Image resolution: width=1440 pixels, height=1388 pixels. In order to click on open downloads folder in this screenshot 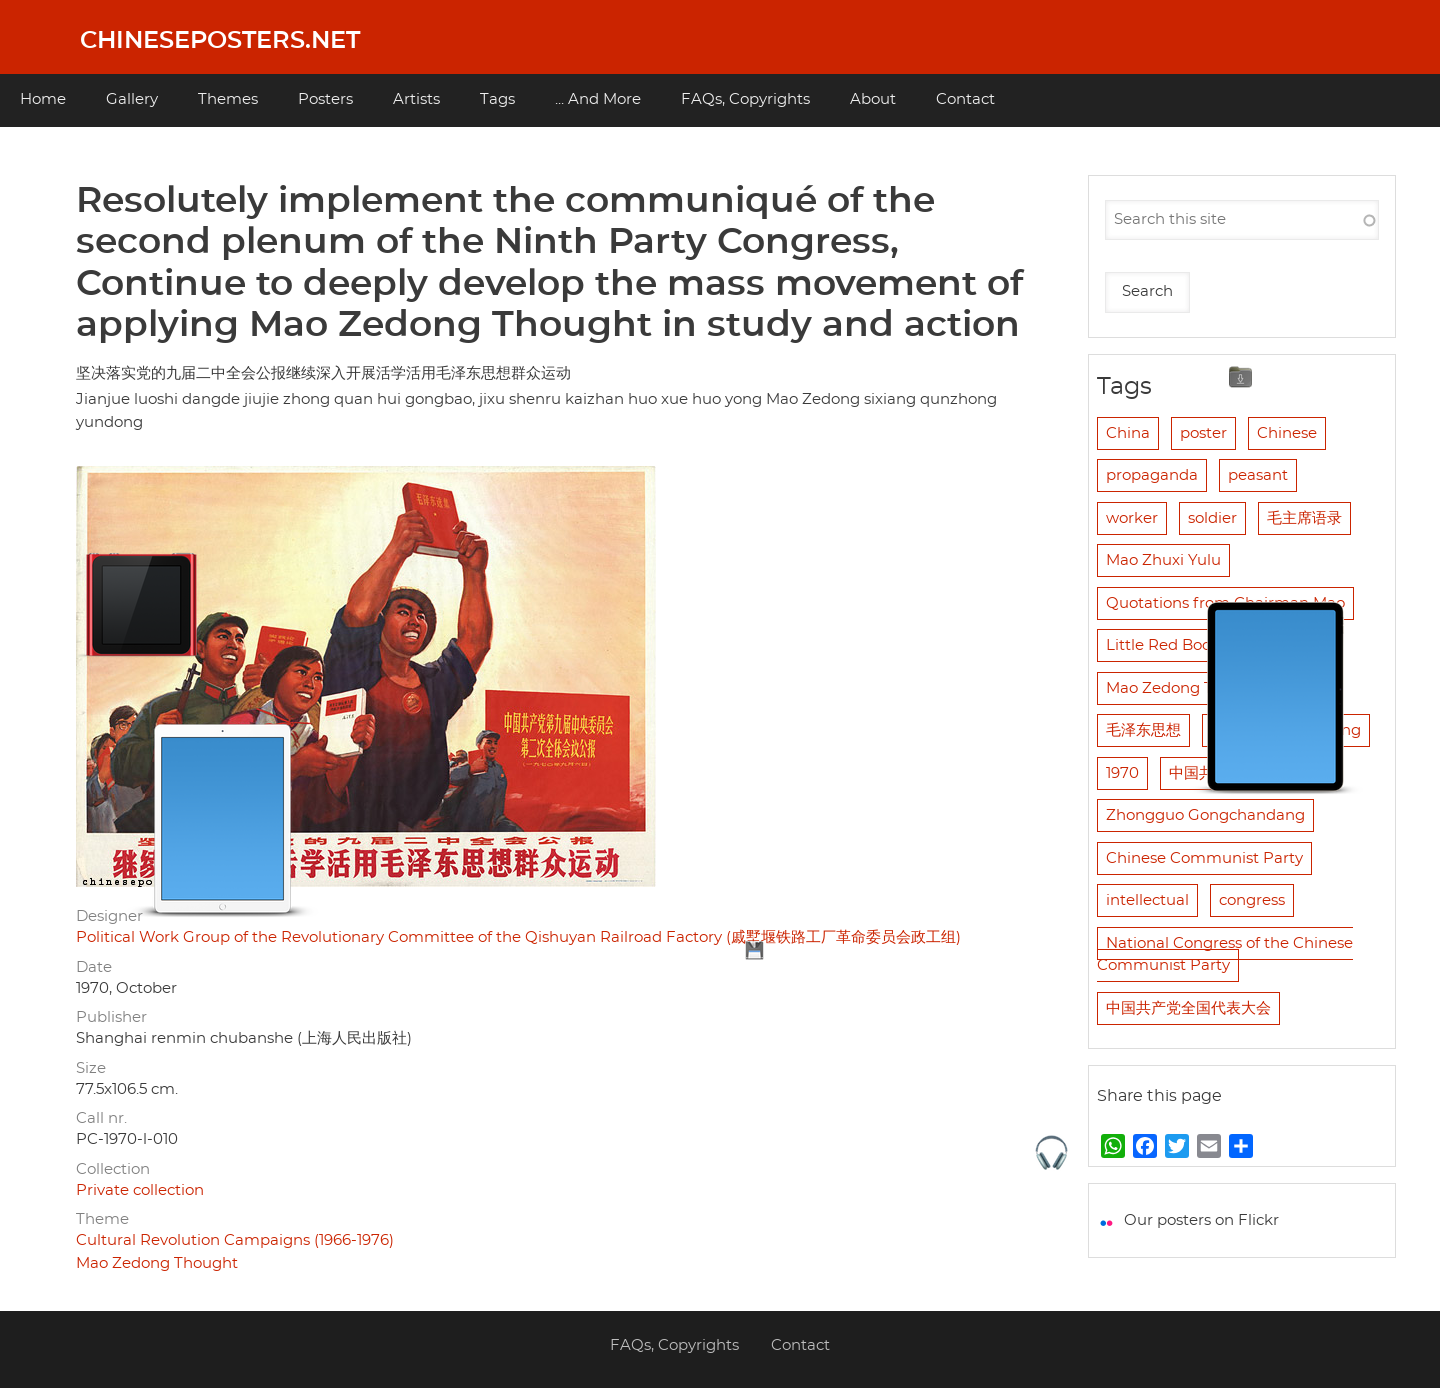, I will do `click(1240, 376)`.